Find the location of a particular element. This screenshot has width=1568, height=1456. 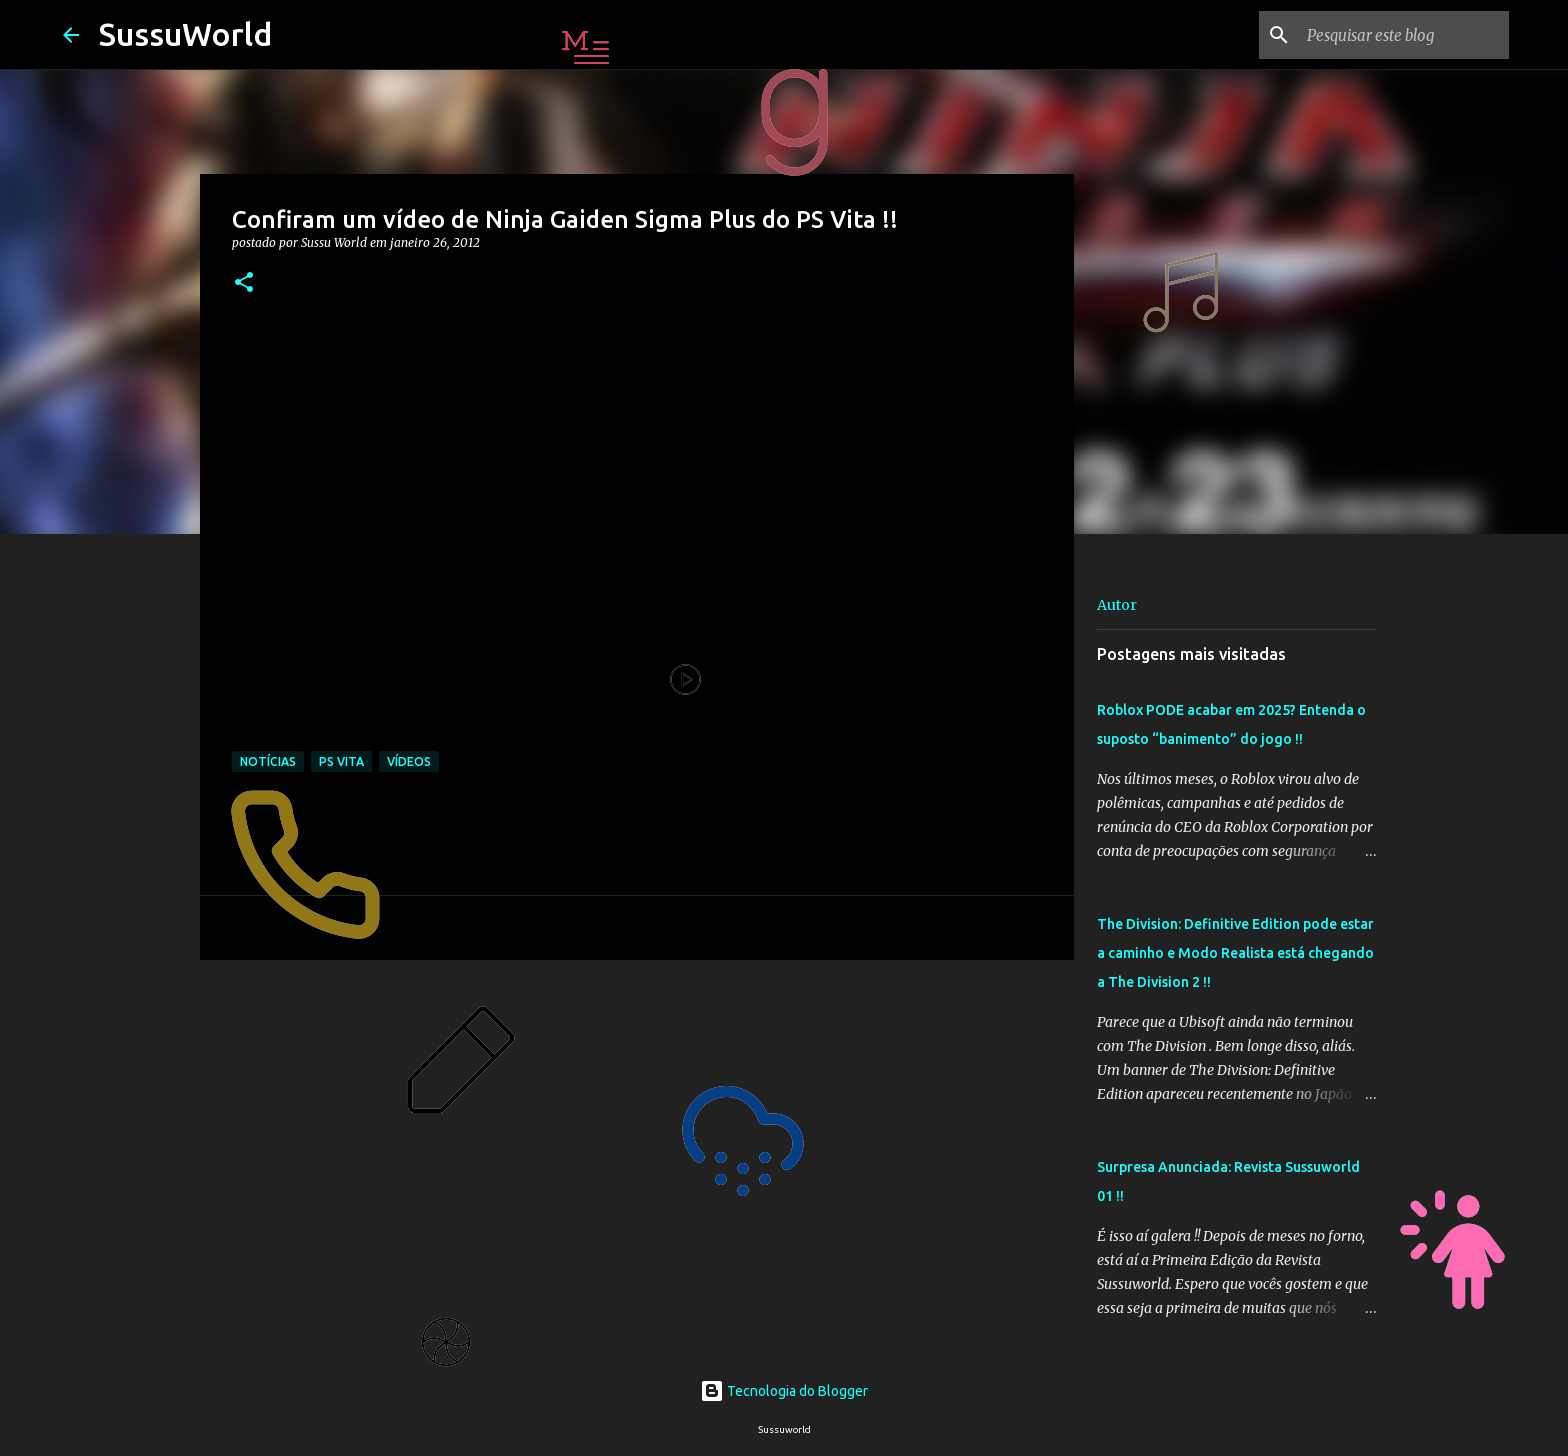

make a phone call is located at coordinates (305, 865).